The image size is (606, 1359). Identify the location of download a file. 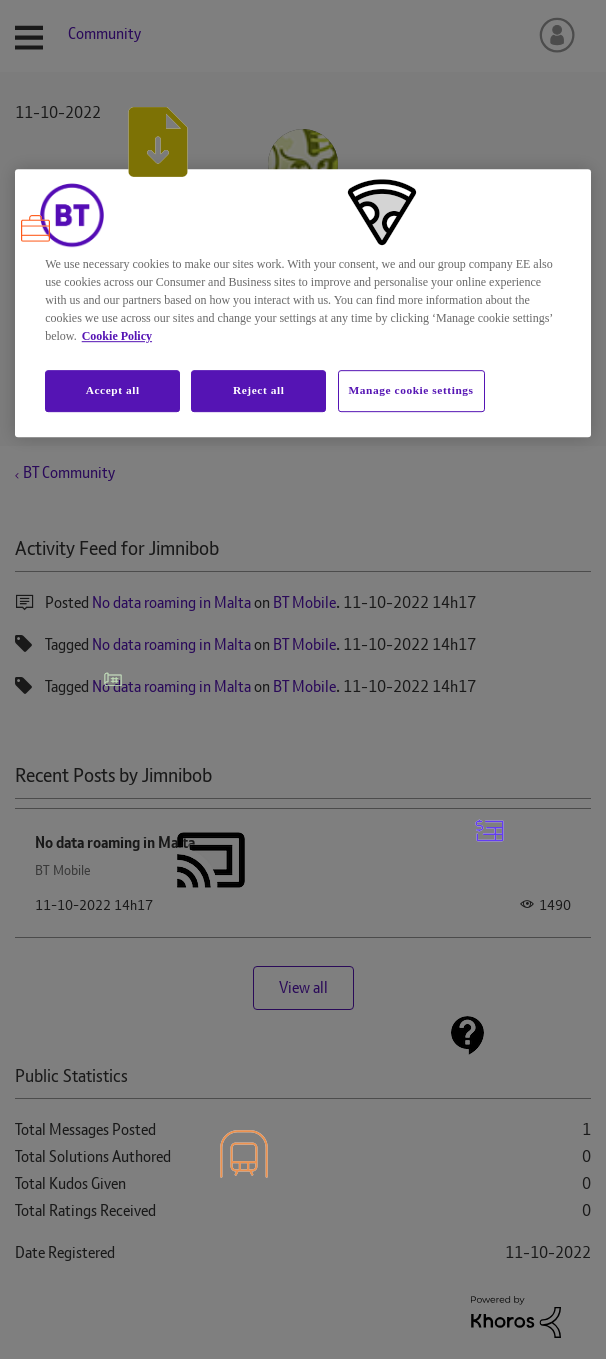
(158, 142).